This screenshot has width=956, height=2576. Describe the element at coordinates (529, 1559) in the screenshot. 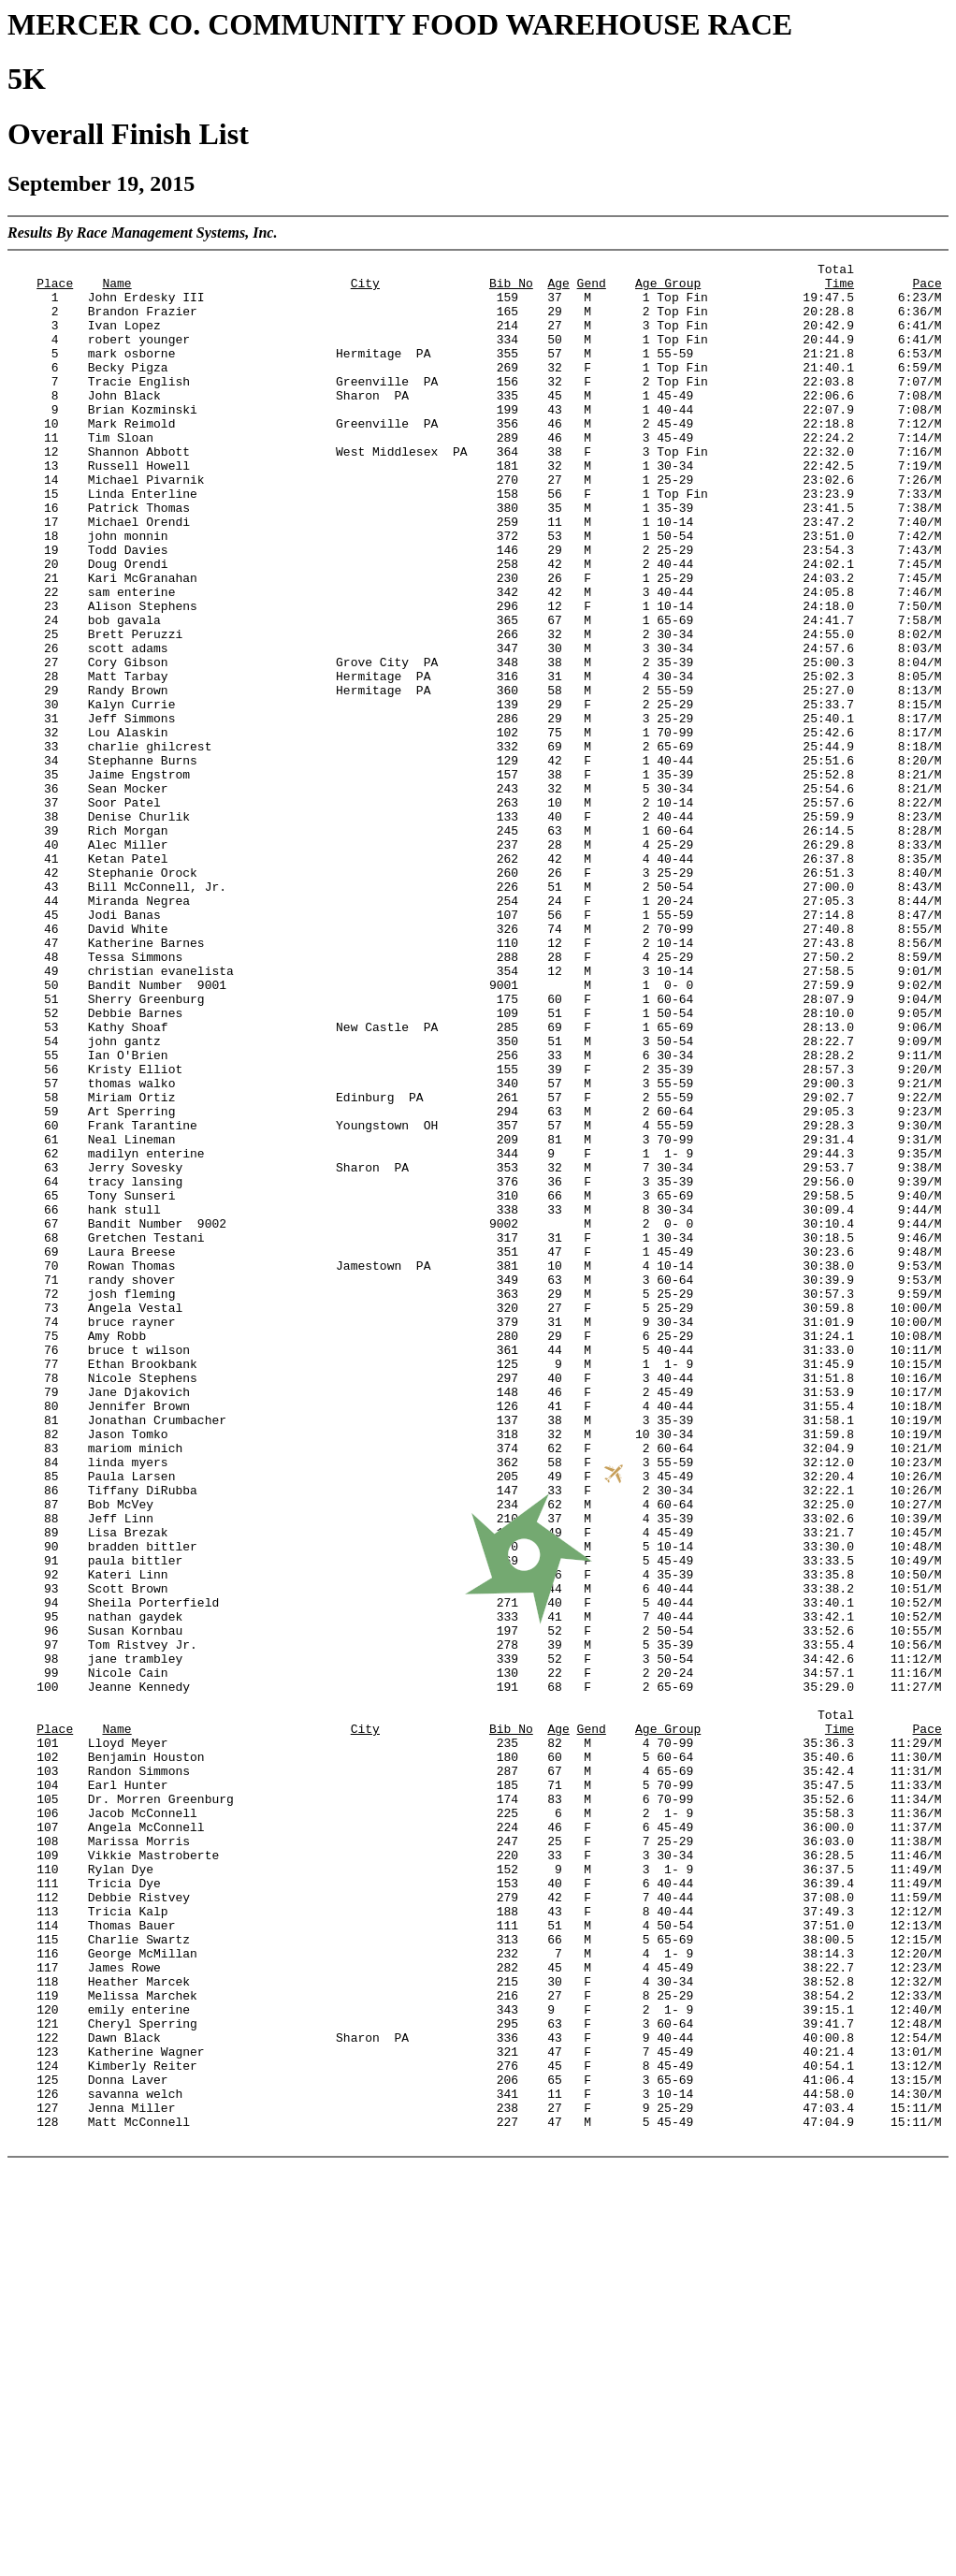

I see `activate spin attack or special ability` at that location.